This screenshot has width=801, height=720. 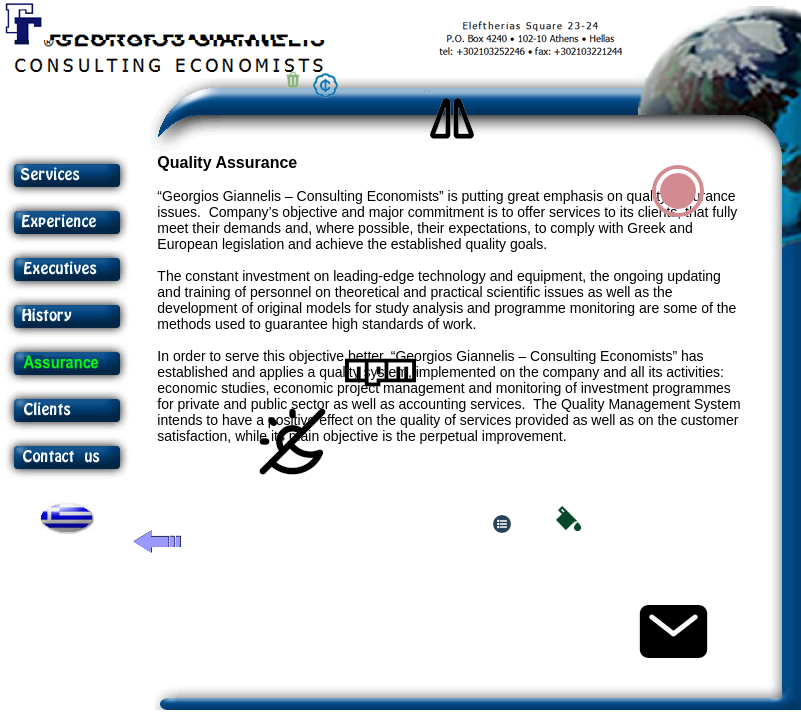 What do you see at coordinates (292, 441) in the screenshot?
I see `toggle between light and dark mode` at bounding box center [292, 441].